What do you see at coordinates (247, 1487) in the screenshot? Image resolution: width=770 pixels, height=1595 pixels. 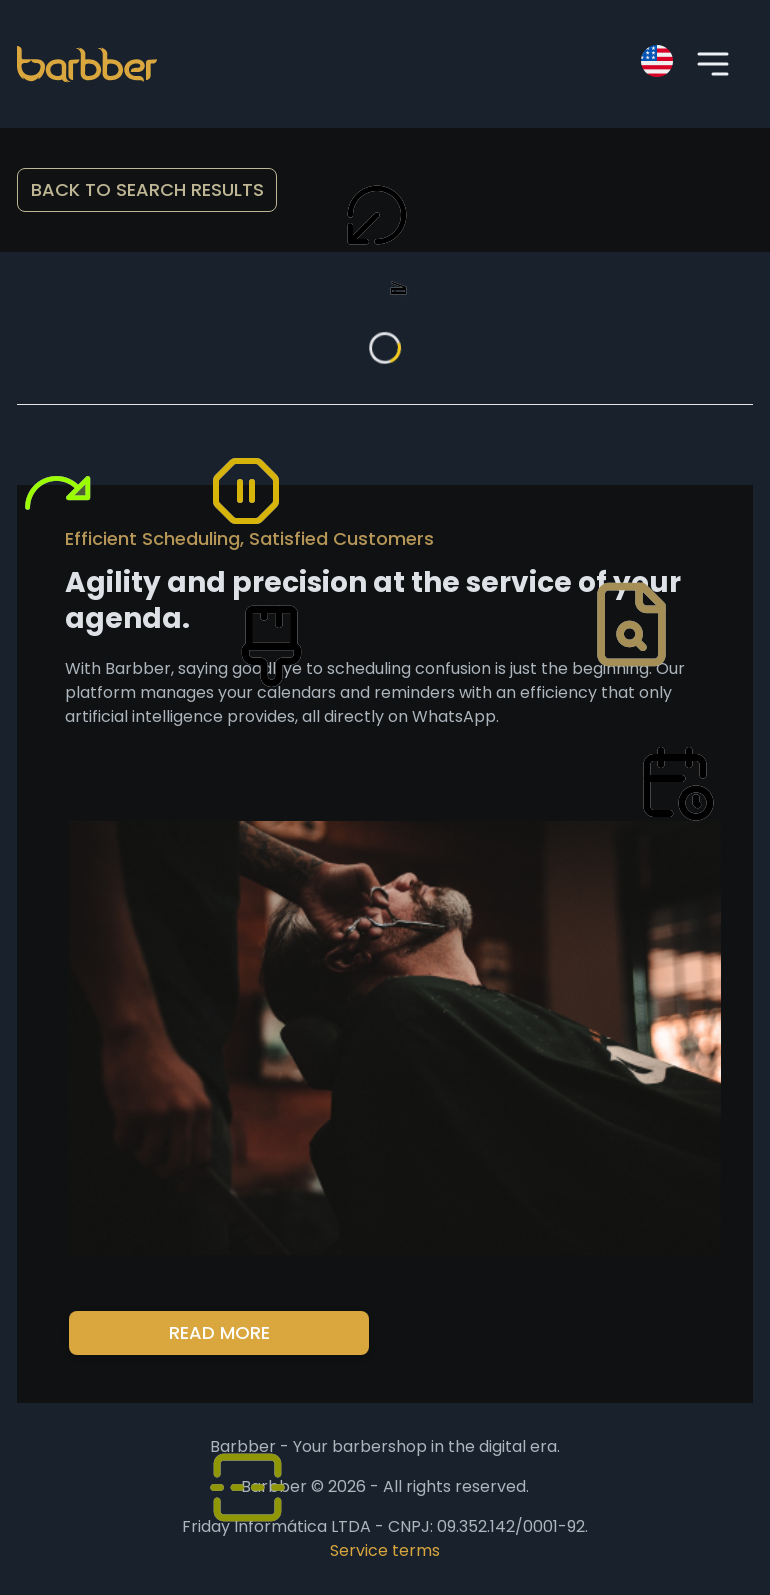 I see `flip image vertically` at bounding box center [247, 1487].